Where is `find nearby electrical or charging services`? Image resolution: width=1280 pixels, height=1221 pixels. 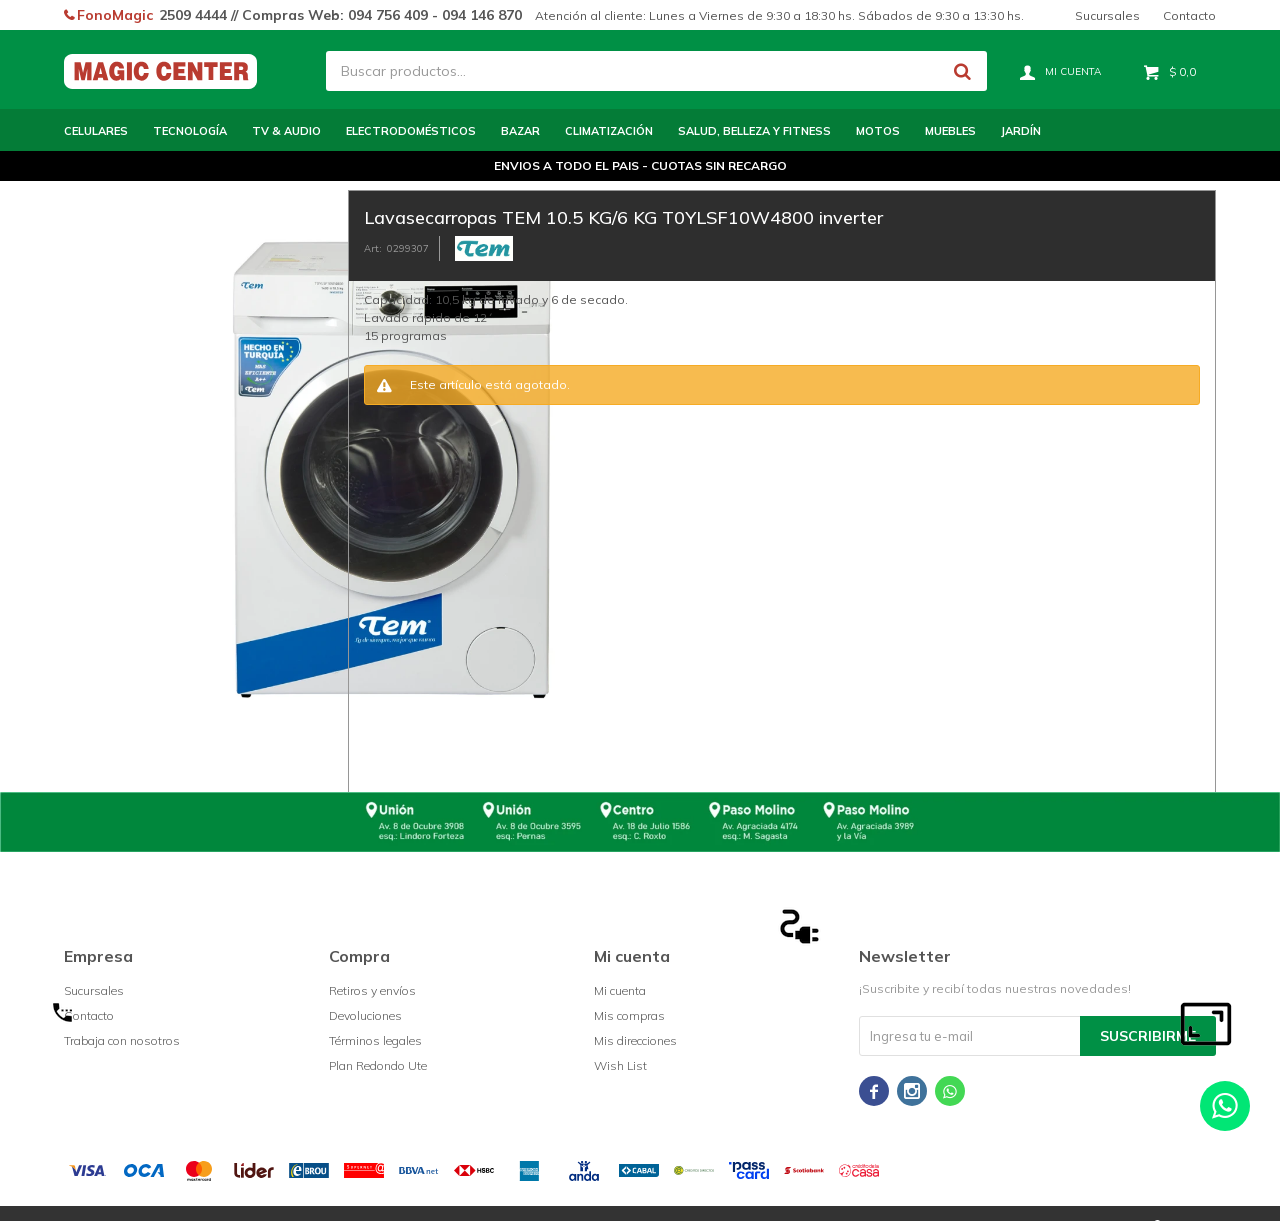 find nearby electrical or charging services is located at coordinates (799, 926).